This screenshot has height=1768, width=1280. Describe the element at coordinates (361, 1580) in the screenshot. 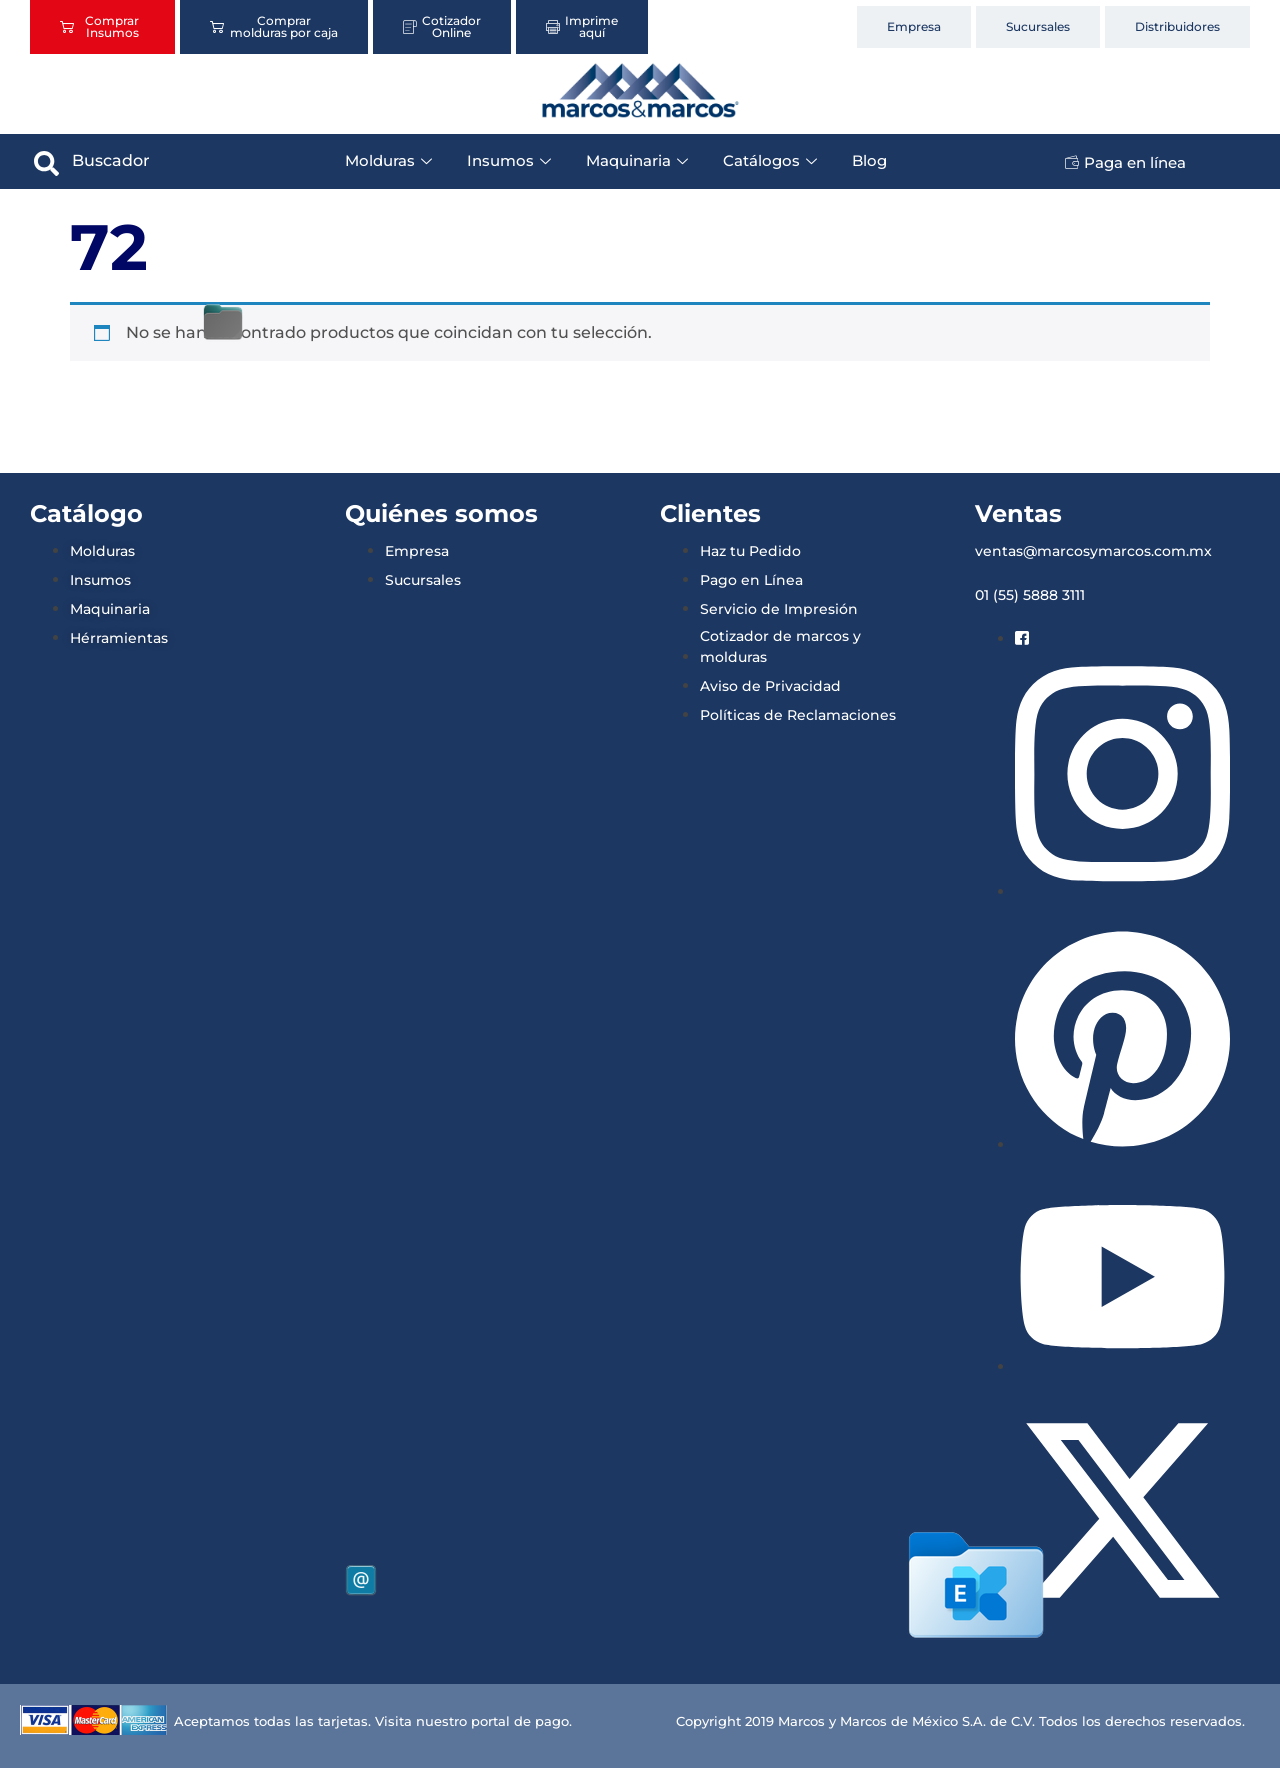

I see `access online accounts settings` at that location.